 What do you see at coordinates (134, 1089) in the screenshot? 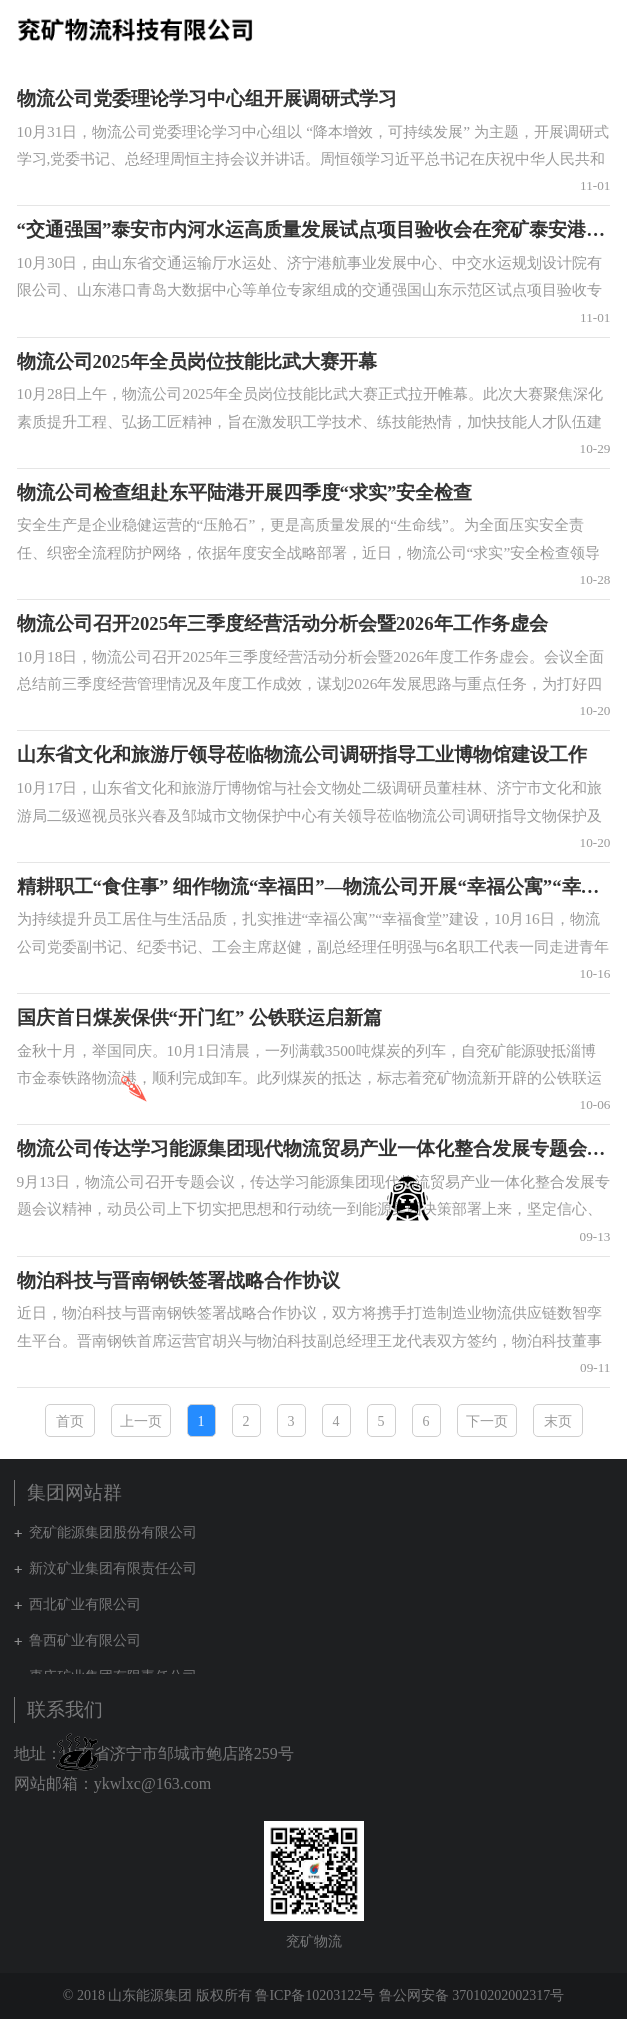
I see `select throwing knife weapon` at bounding box center [134, 1089].